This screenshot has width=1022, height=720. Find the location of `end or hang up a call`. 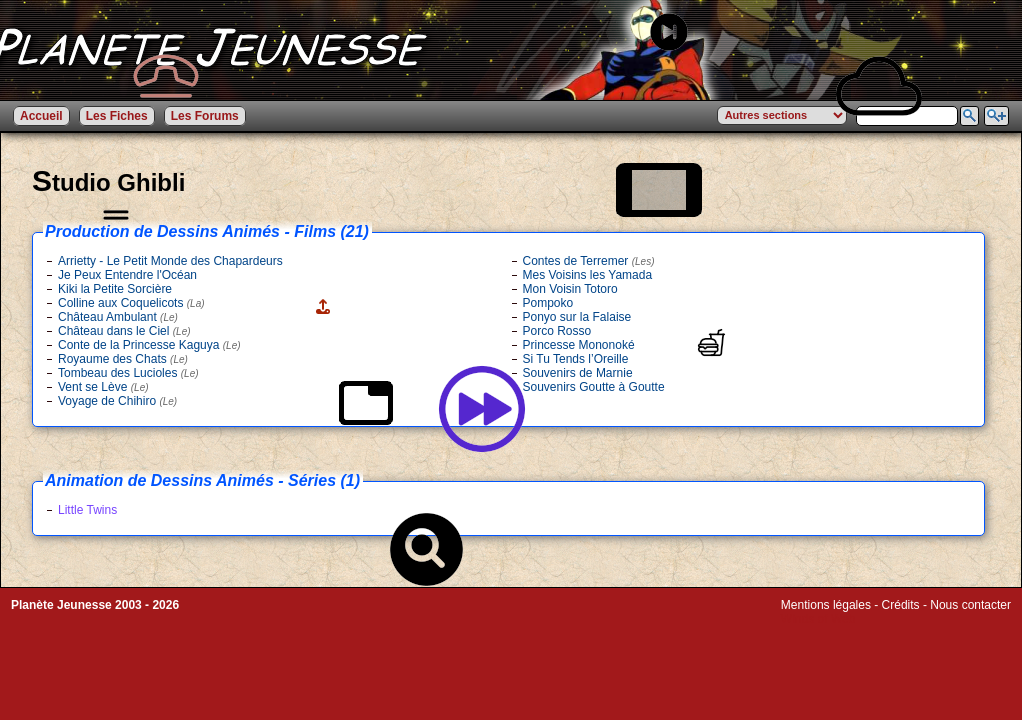

end or hang up a call is located at coordinates (166, 76).